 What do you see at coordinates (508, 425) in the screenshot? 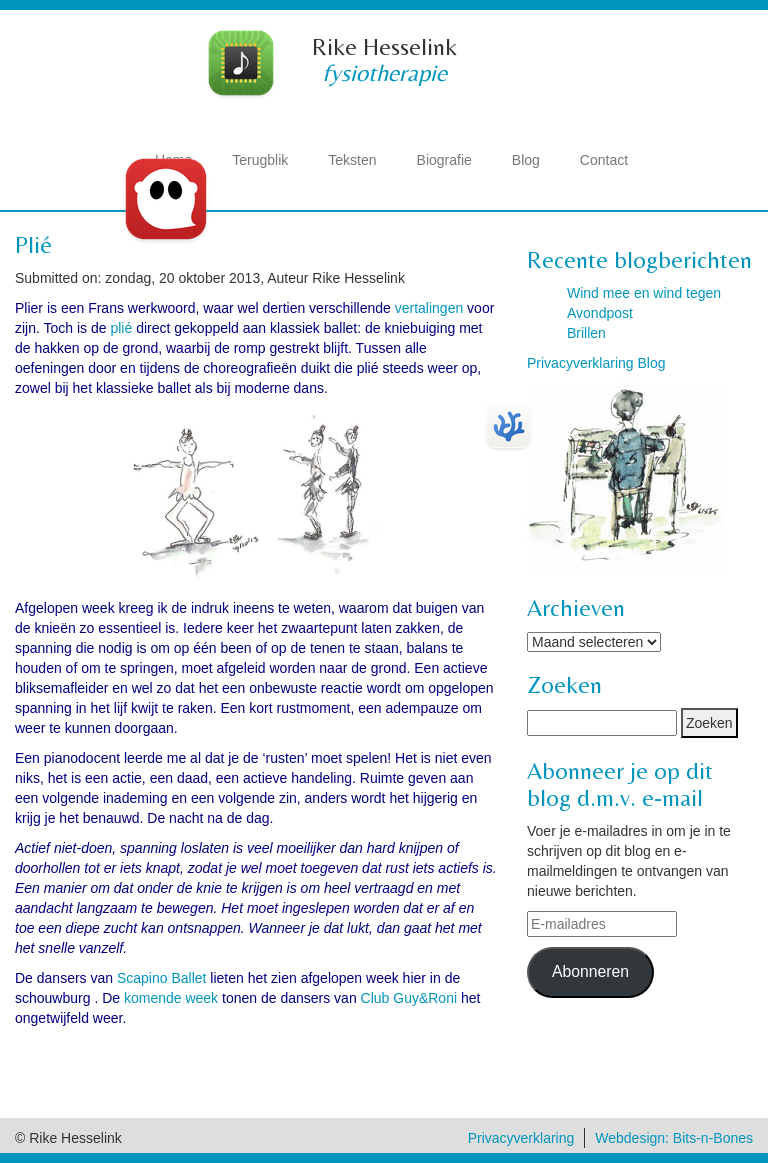
I see `open vscodium code editor` at bounding box center [508, 425].